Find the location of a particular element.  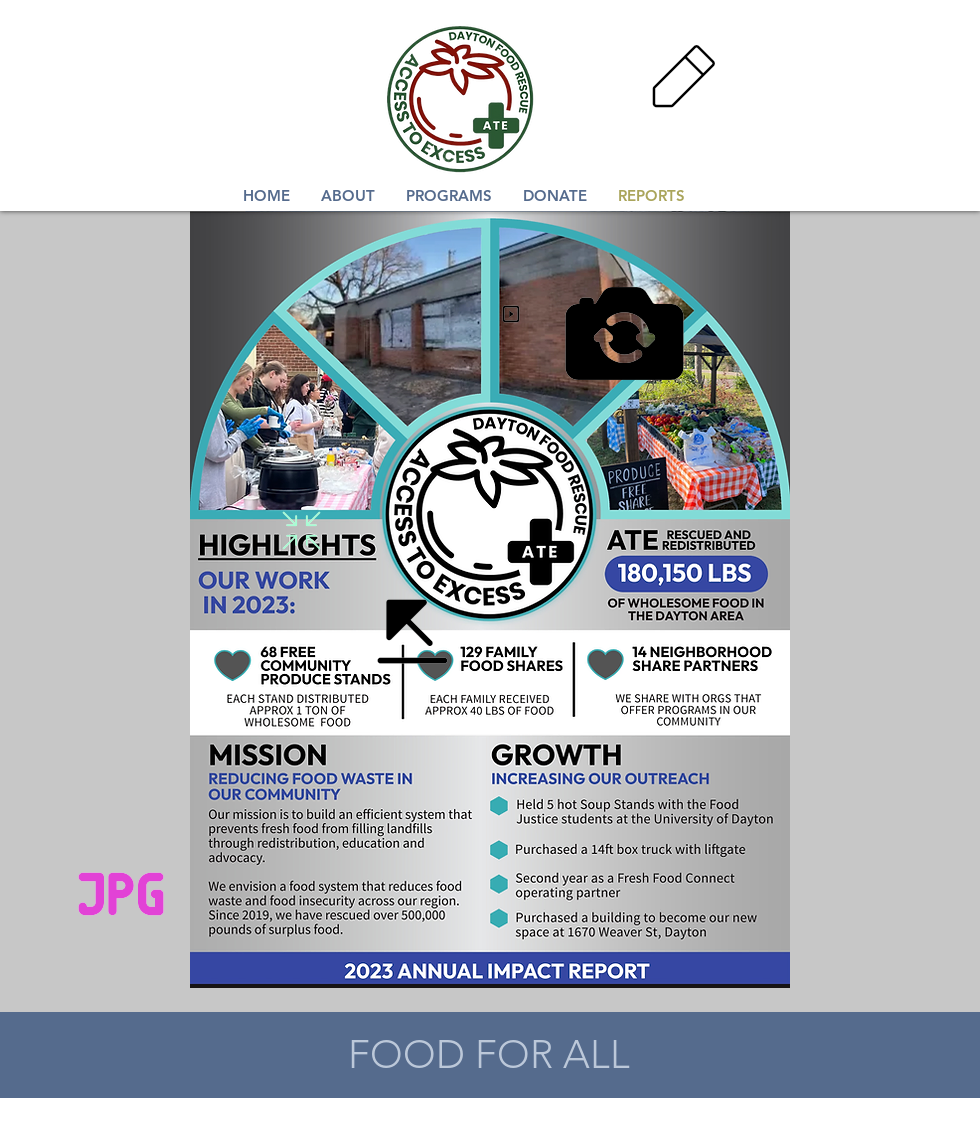

navigate to the top-left or beginning of content is located at coordinates (409, 631).